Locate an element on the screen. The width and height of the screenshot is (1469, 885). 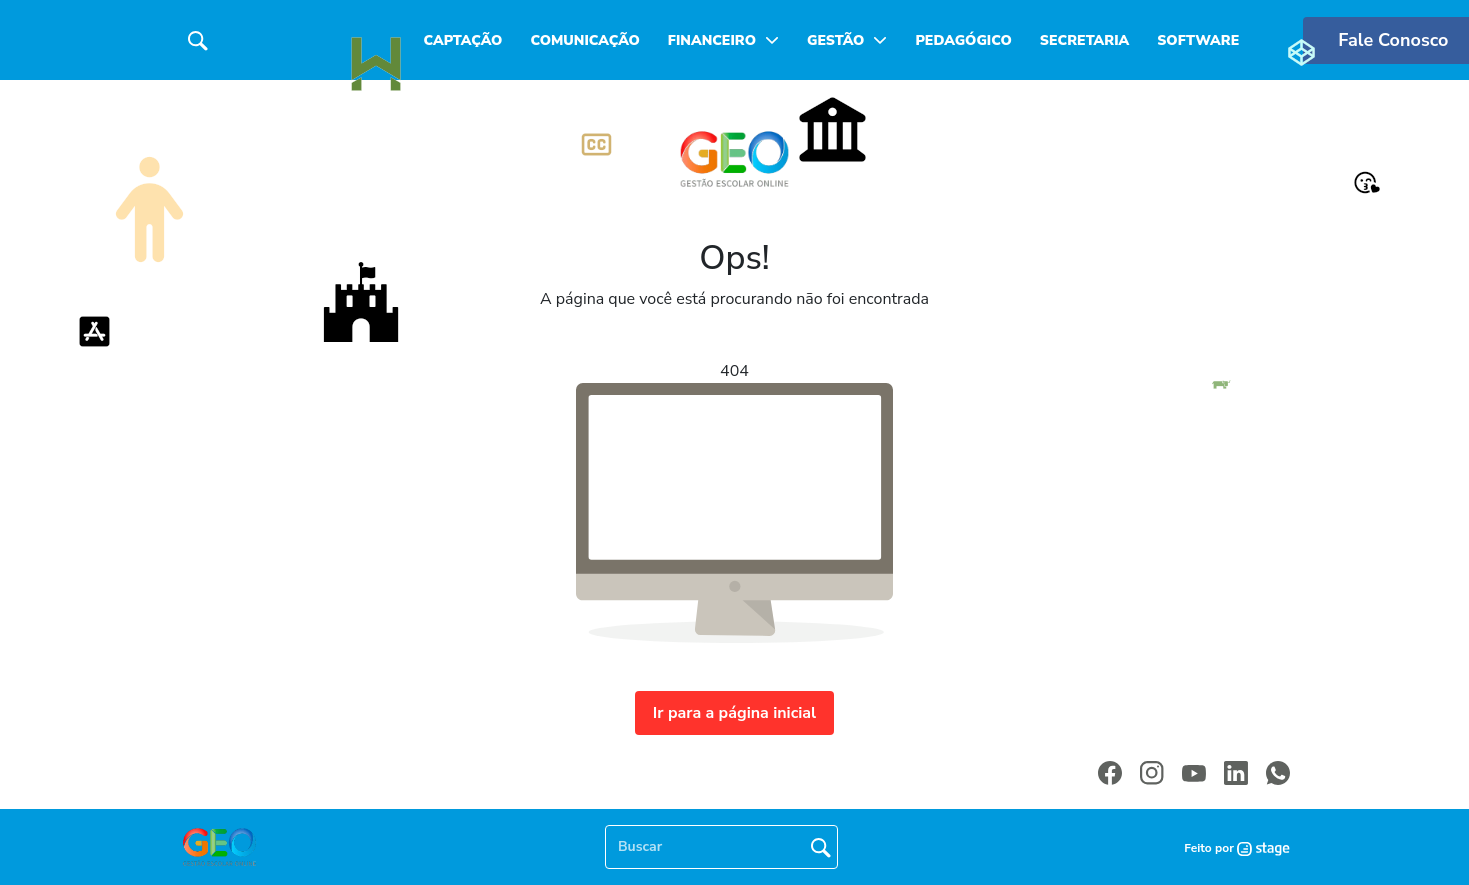
add a kiss or love reaction to a message is located at coordinates (1366, 182).